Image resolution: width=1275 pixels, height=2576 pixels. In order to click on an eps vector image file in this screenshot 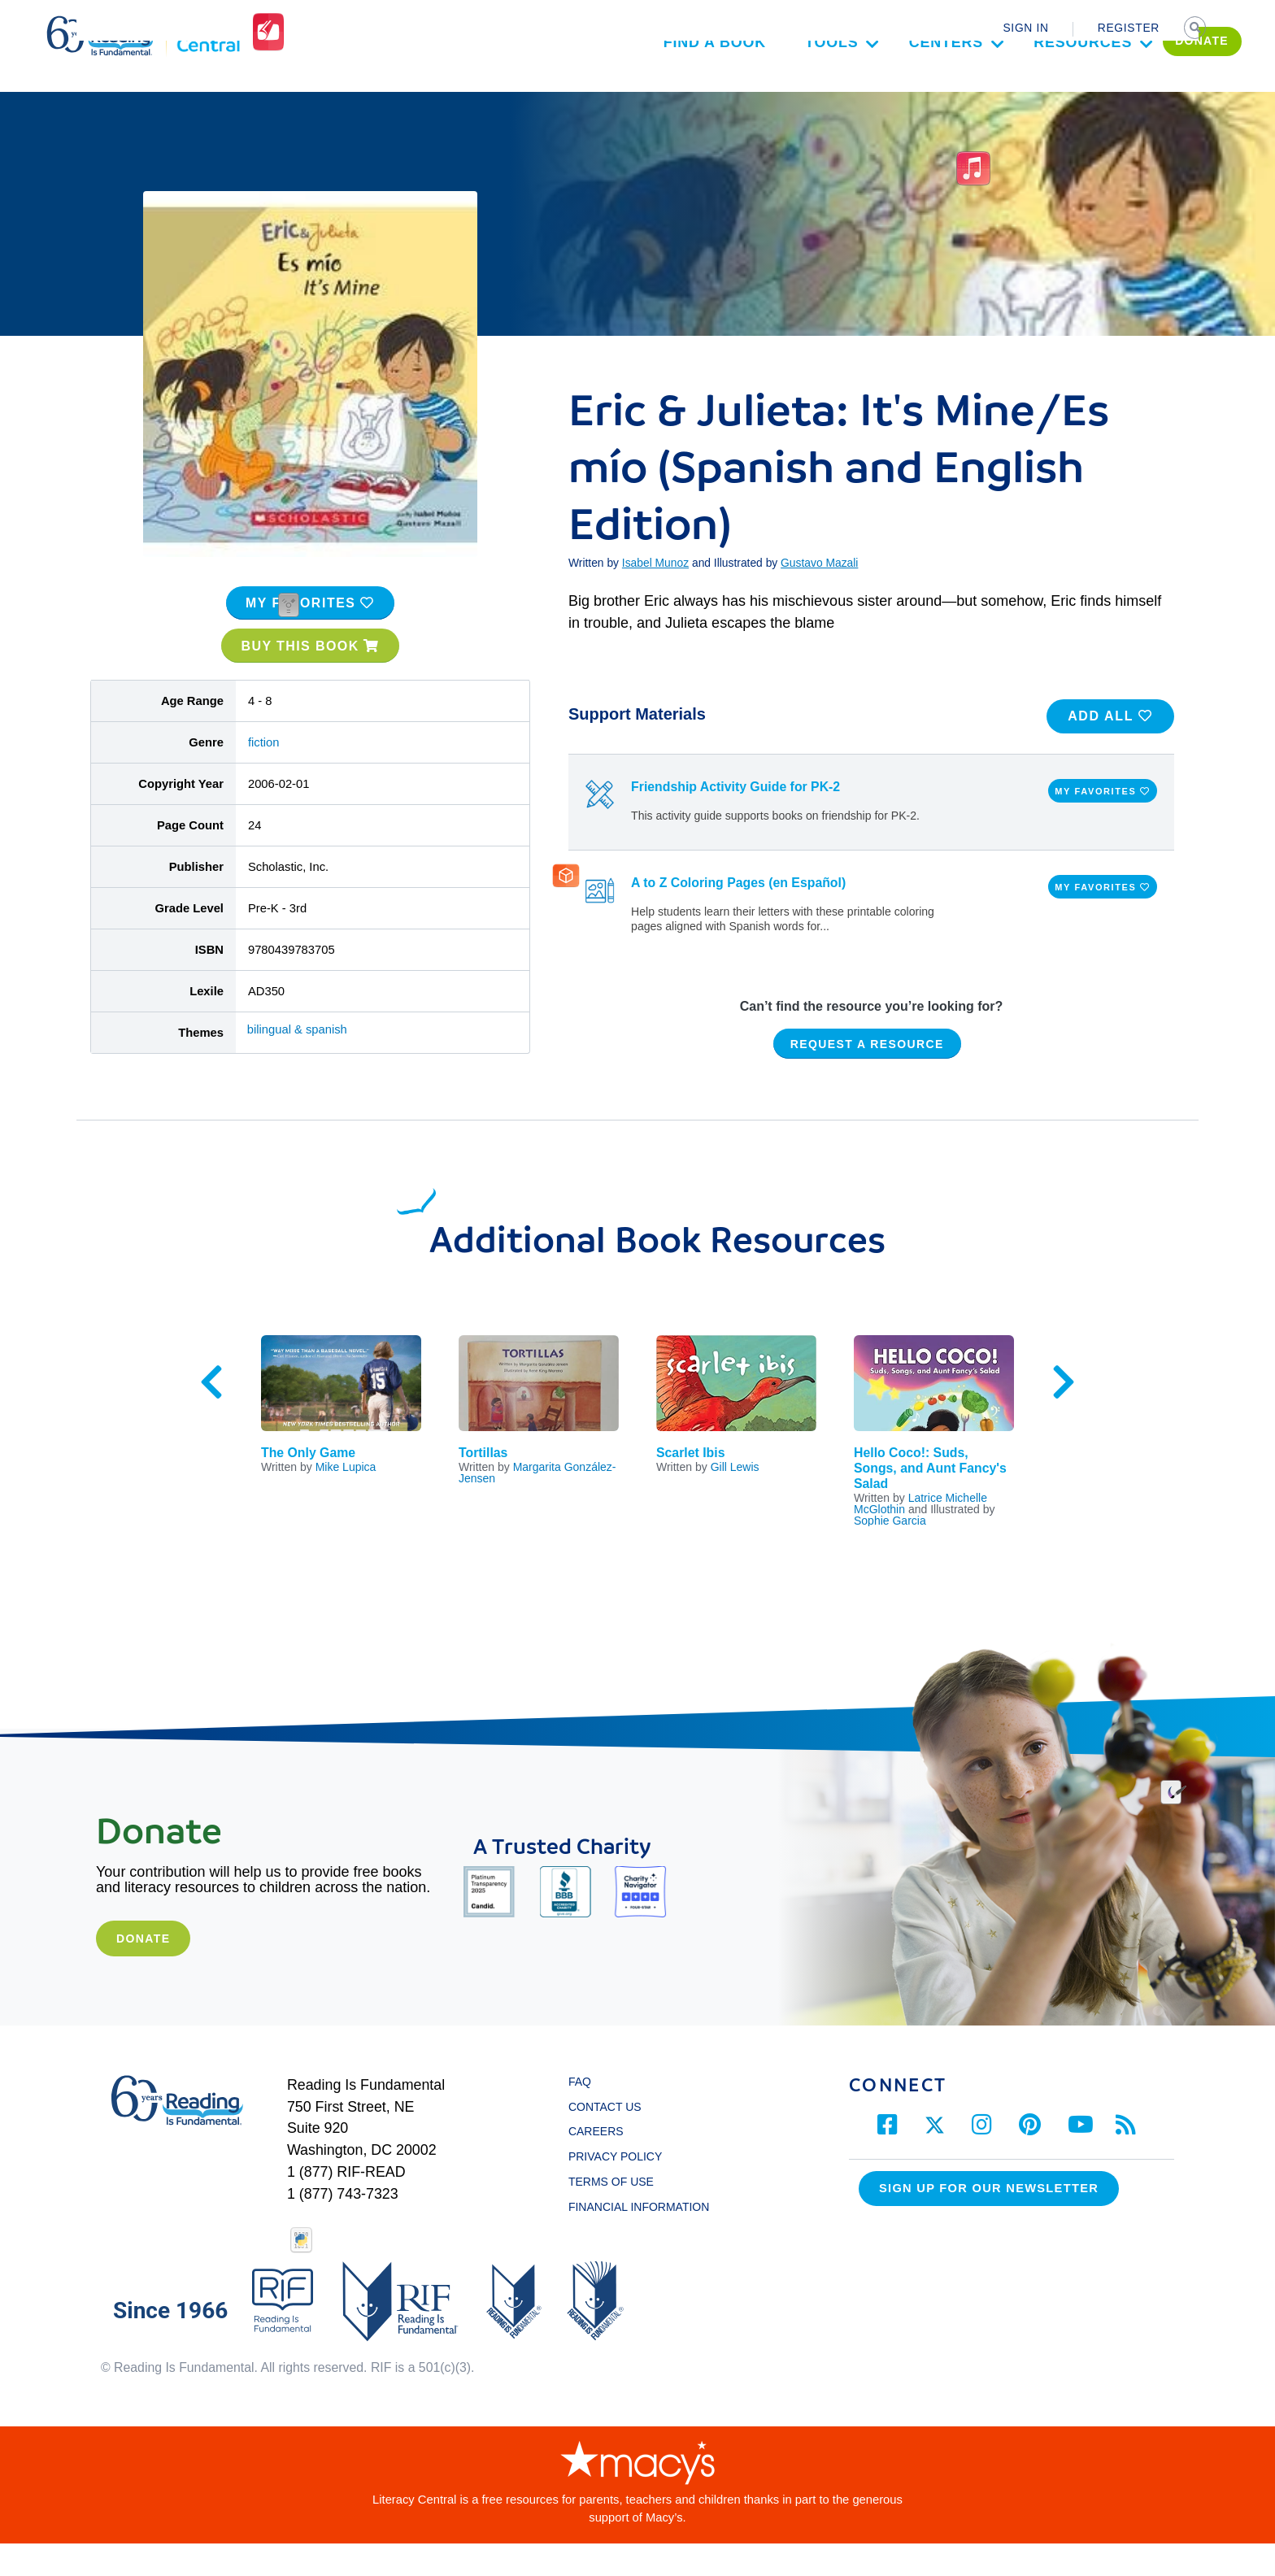, I will do `click(268, 32)`.